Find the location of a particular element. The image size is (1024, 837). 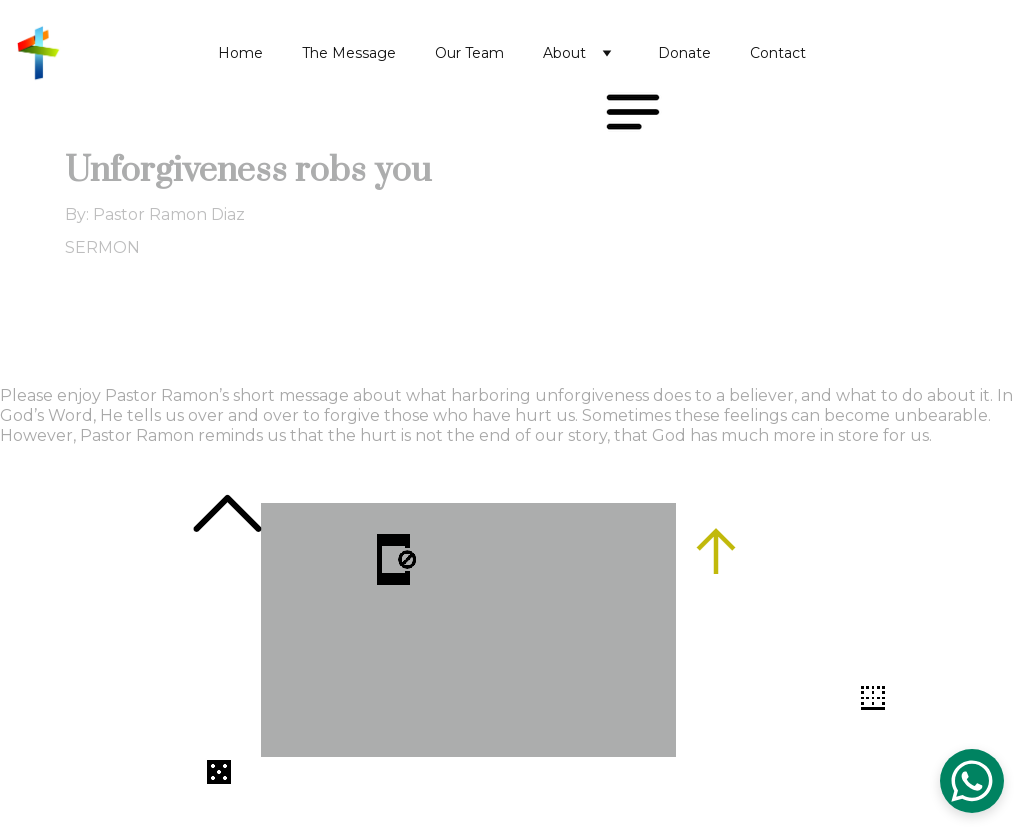

view or edit notes is located at coordinates (633, 112).